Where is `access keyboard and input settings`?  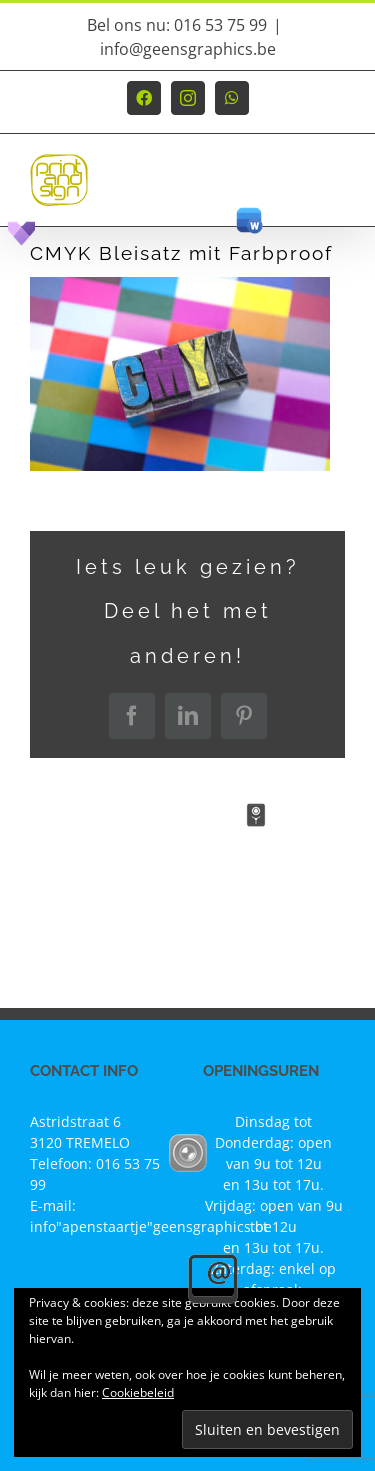
access keyboard and input settings is located at coordinates (213, 1279).